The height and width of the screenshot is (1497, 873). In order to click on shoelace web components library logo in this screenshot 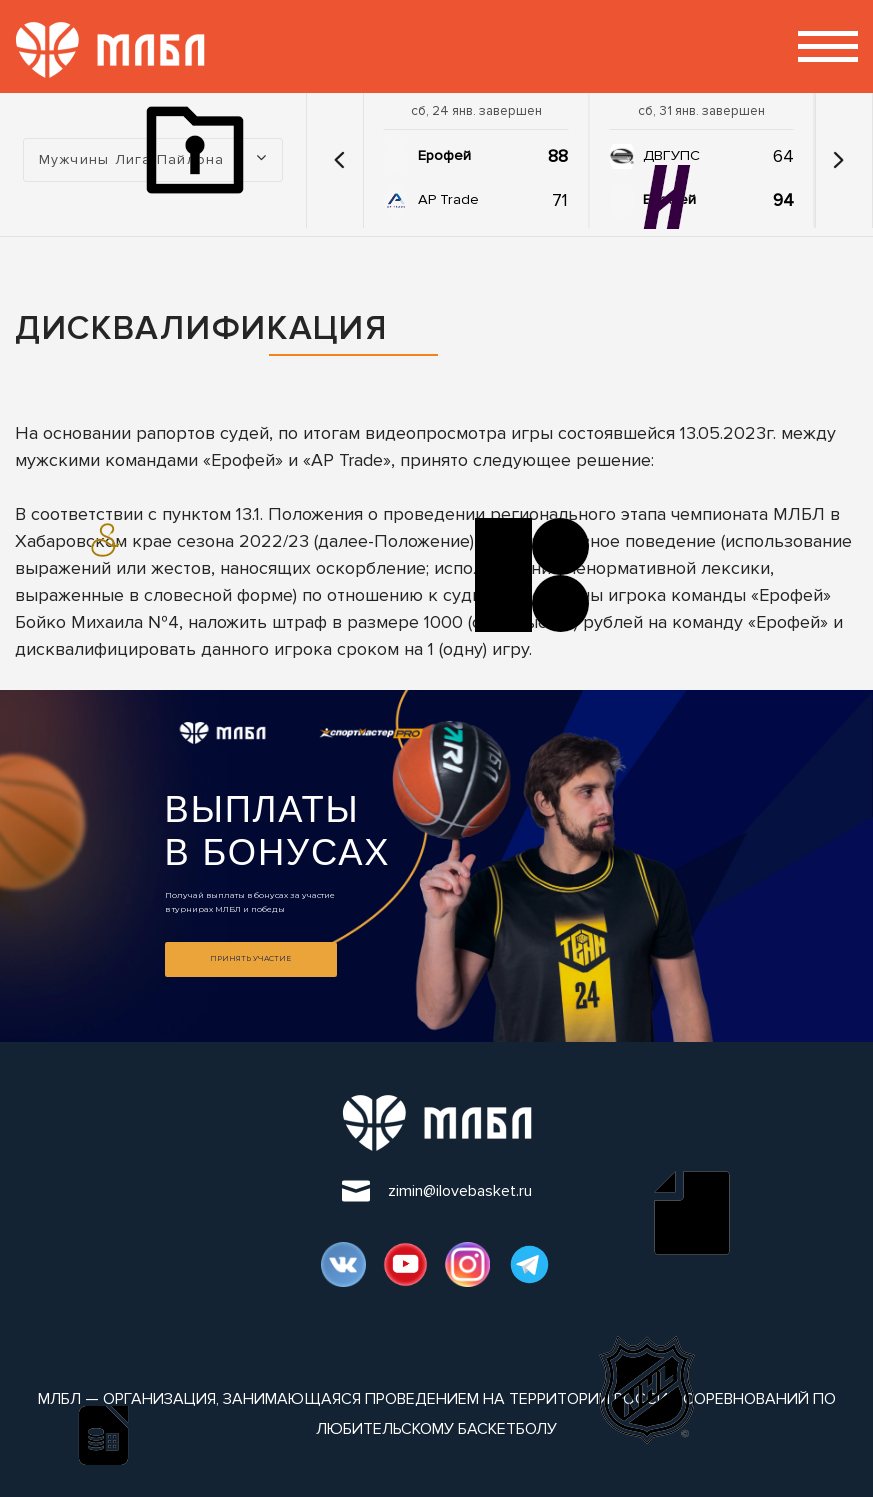, I will do `click(106, 540)`.